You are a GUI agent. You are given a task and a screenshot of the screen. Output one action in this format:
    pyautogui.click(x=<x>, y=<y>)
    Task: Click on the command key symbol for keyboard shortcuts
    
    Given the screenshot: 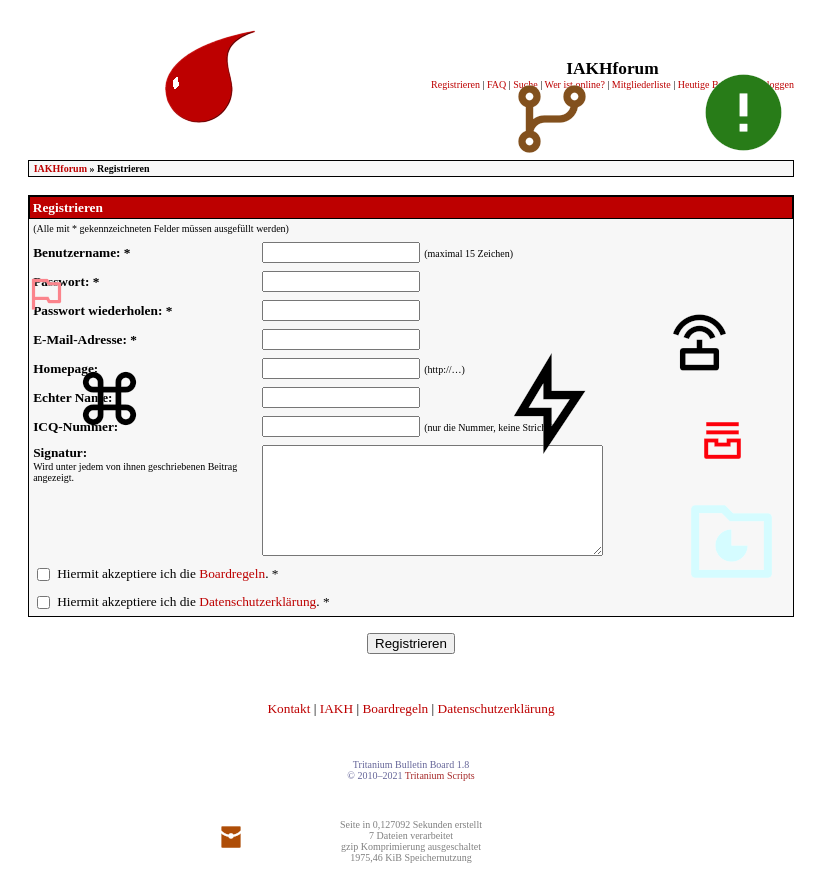 What is the action you would take?
    pyautogui.click(x=109, y=398)
    